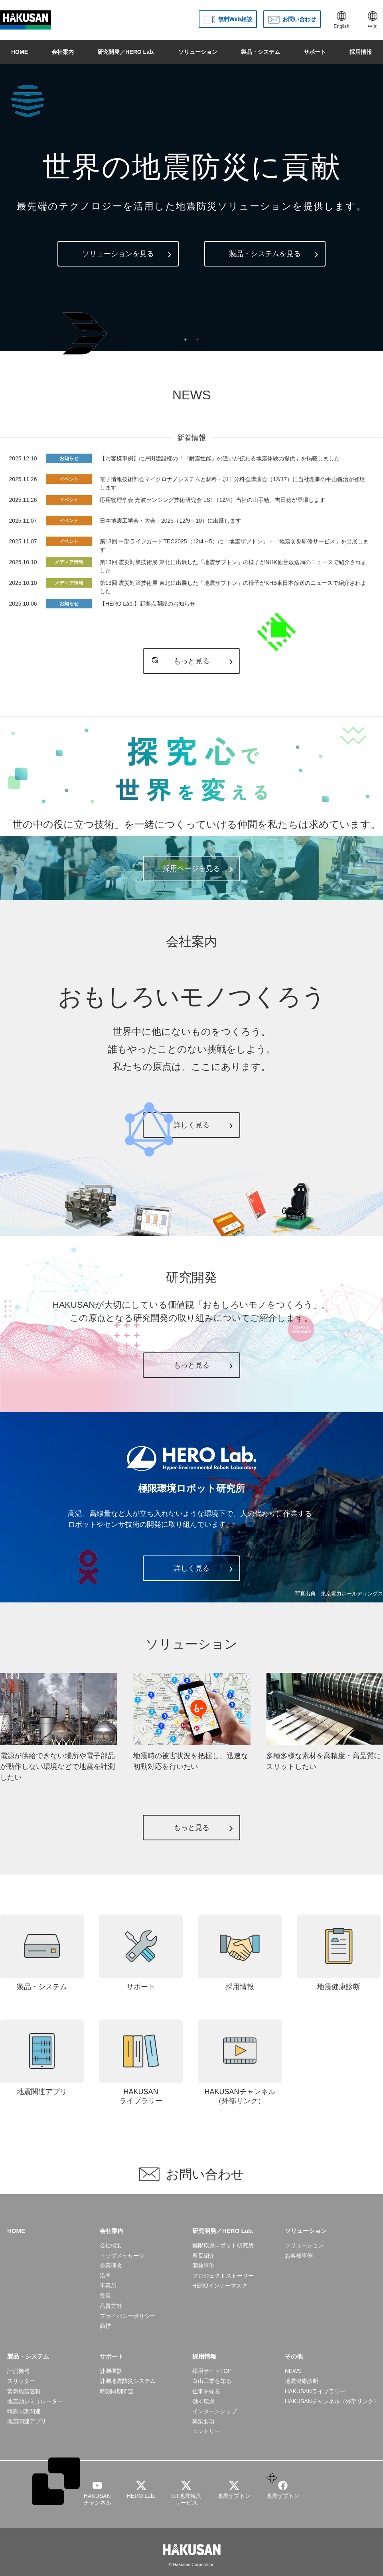  Describe the element at coordinates (56, 2481) in the screenshot. I see `SendGrid email delivery service logo` at that location.